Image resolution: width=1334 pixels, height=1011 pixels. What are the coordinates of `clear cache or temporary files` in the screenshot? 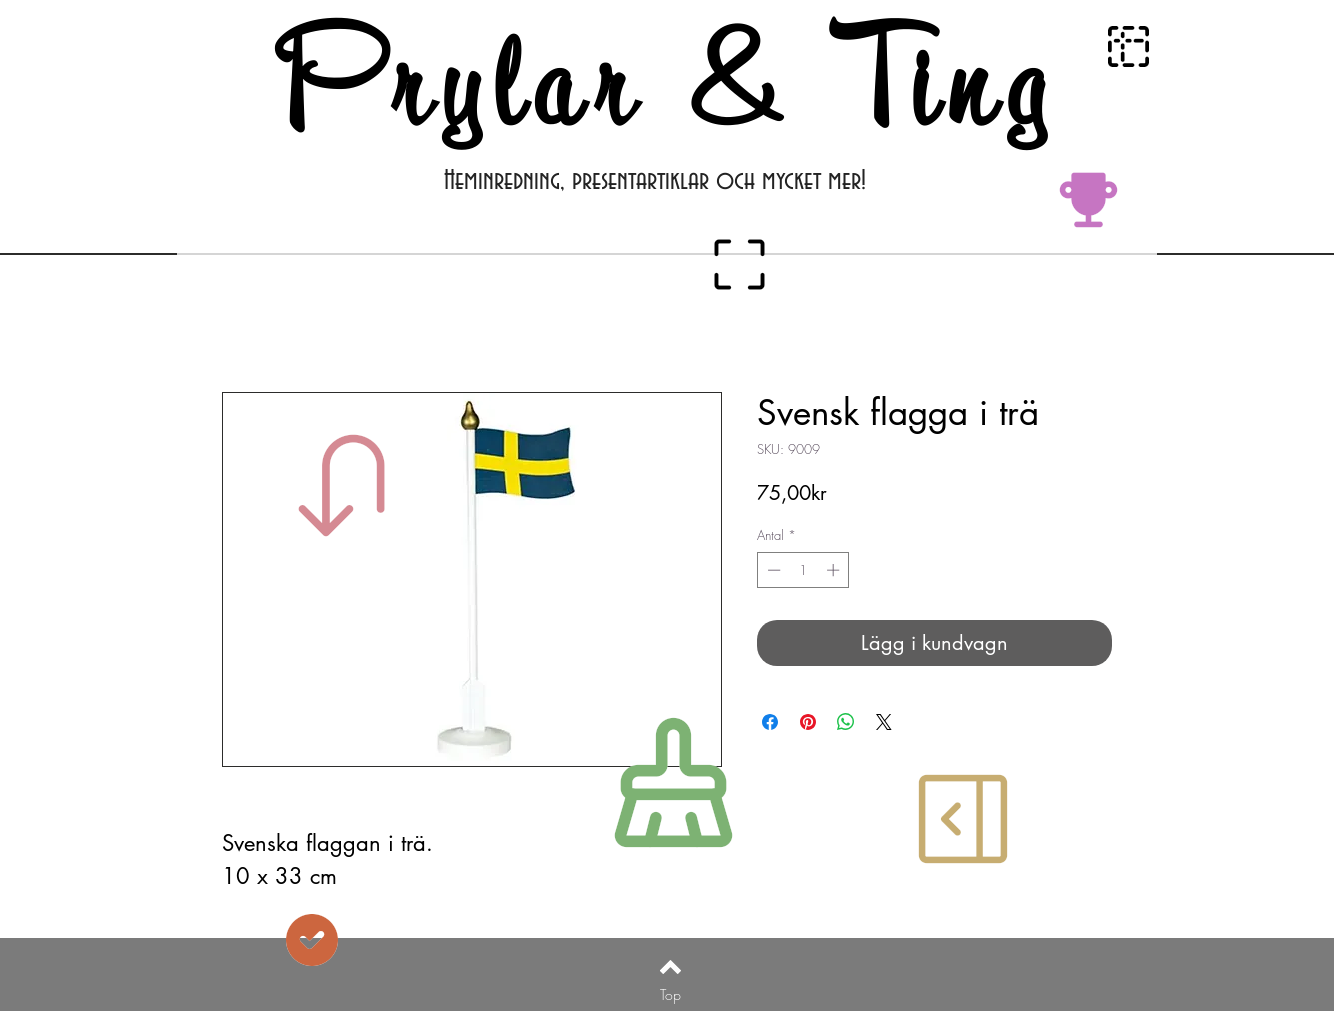 It's located at (673, 782).